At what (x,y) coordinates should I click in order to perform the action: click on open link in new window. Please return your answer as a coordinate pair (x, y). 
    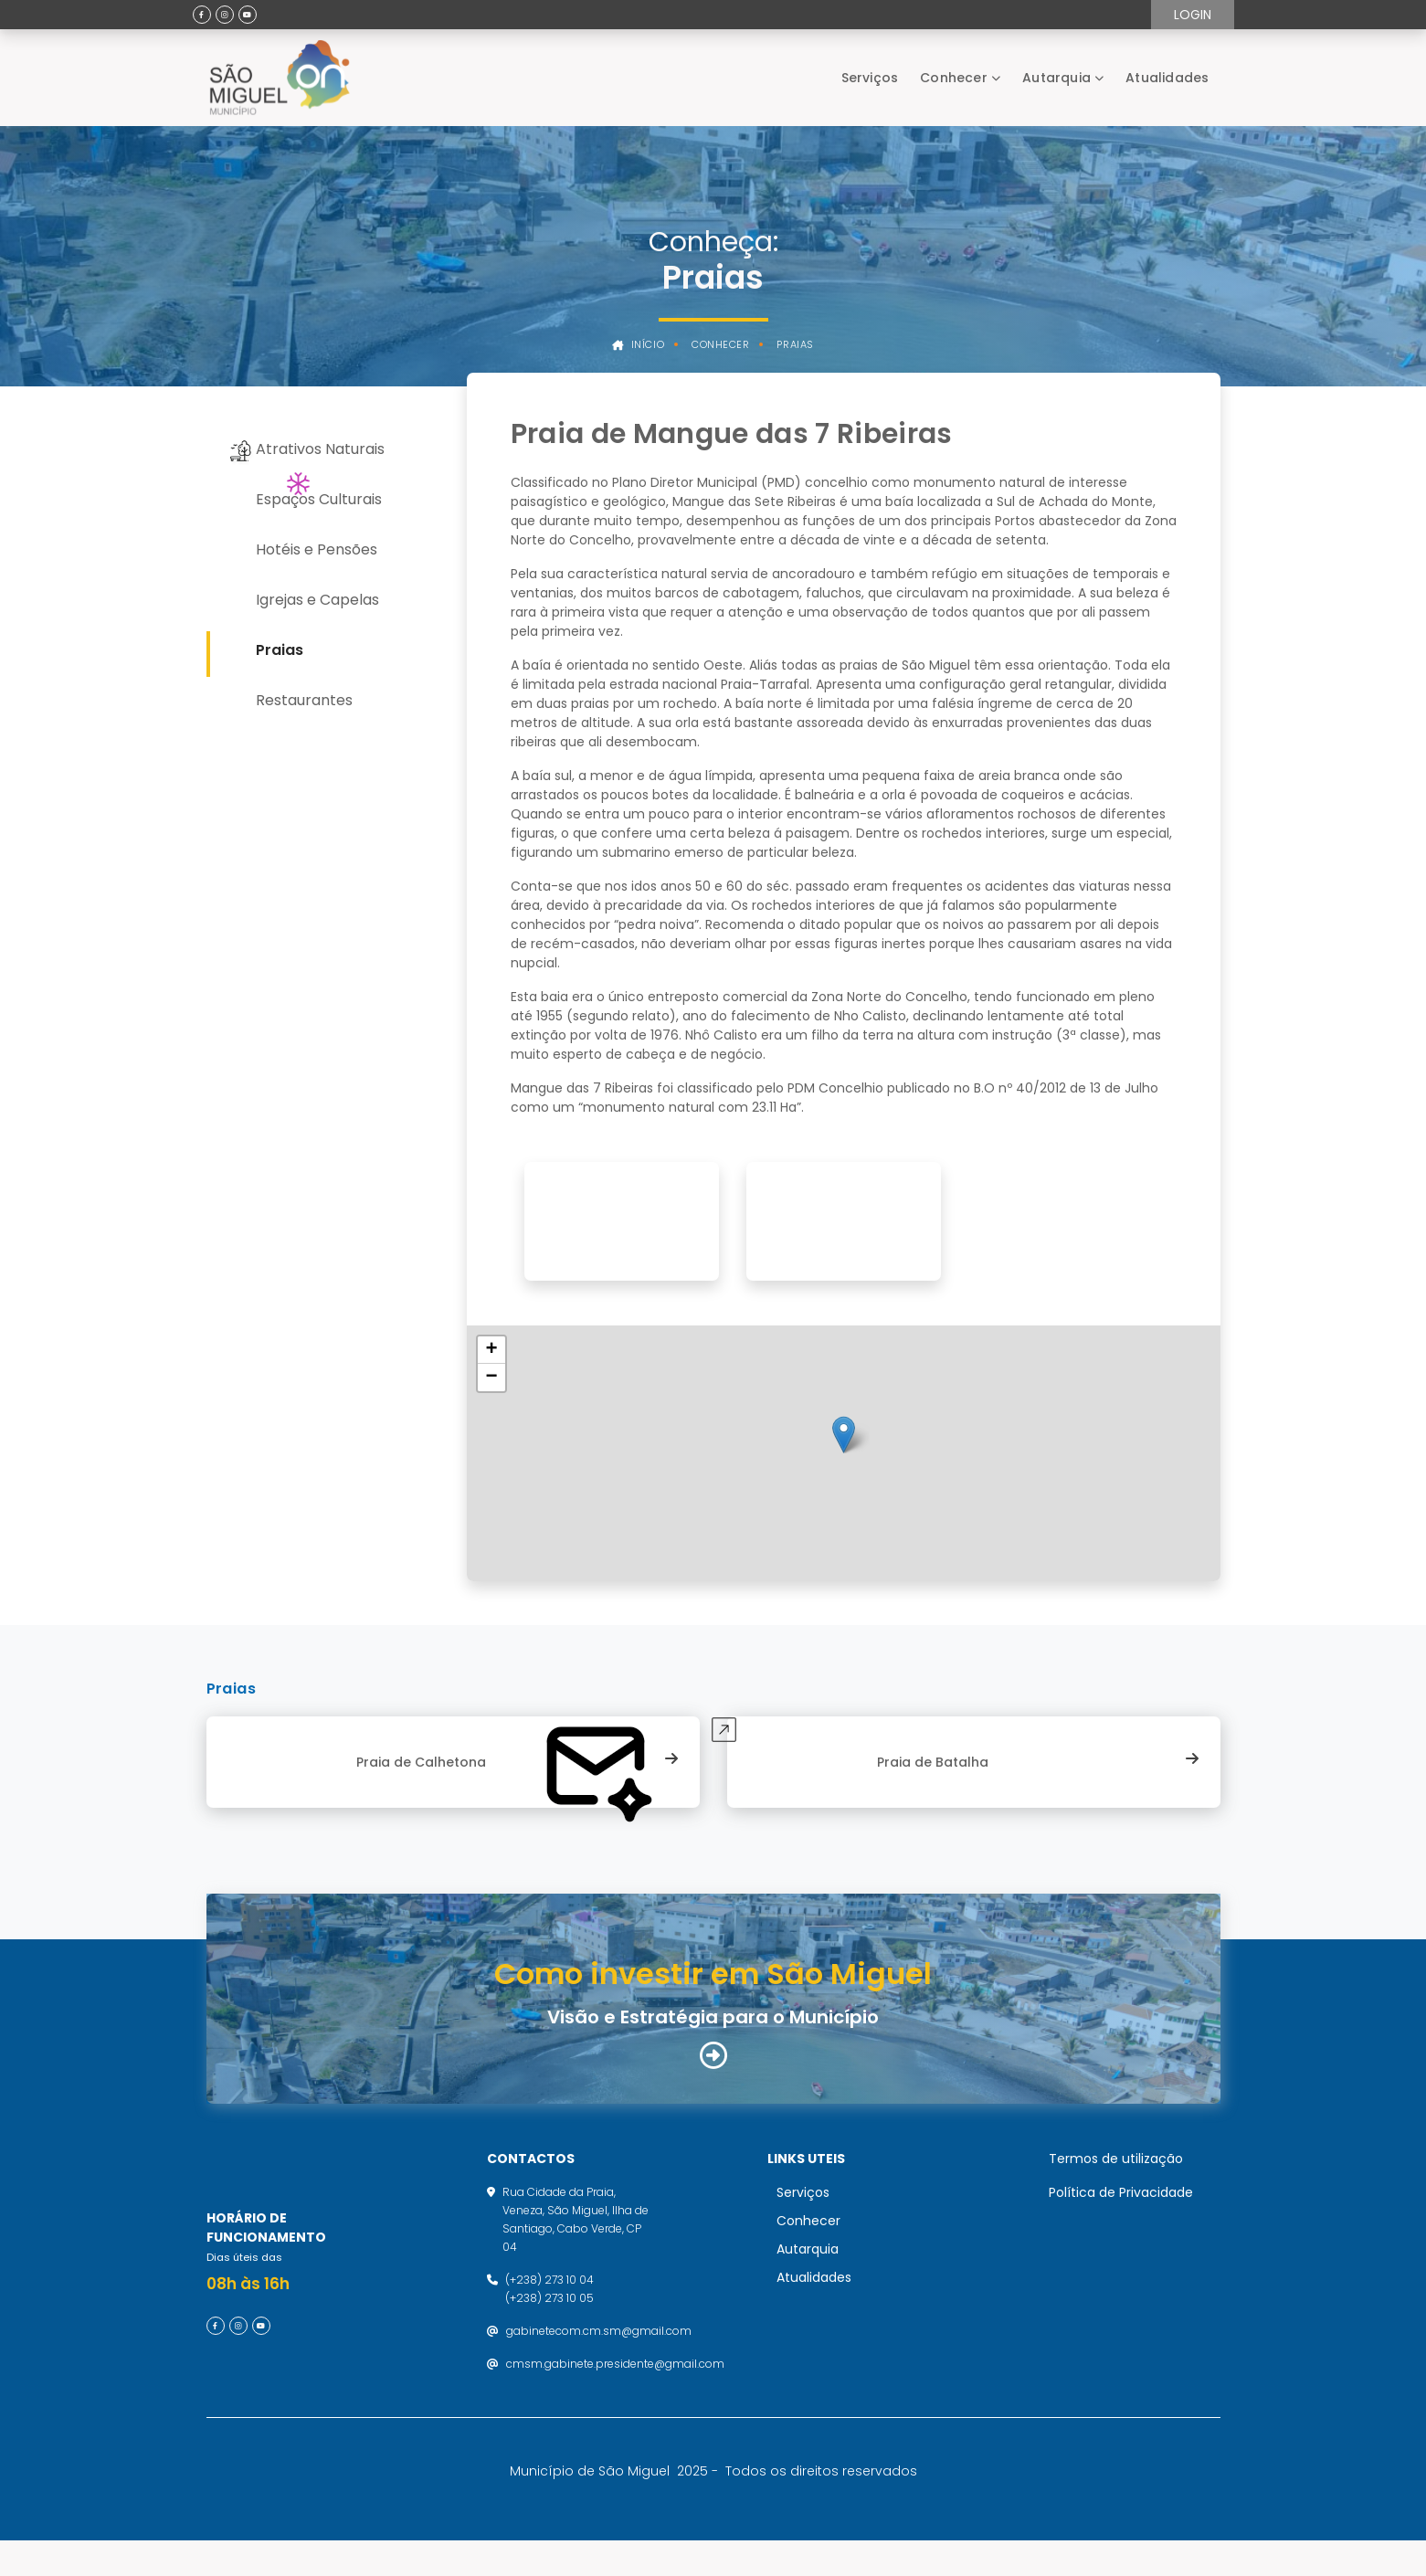
    Looking at the image, I should click on (724, 1729).